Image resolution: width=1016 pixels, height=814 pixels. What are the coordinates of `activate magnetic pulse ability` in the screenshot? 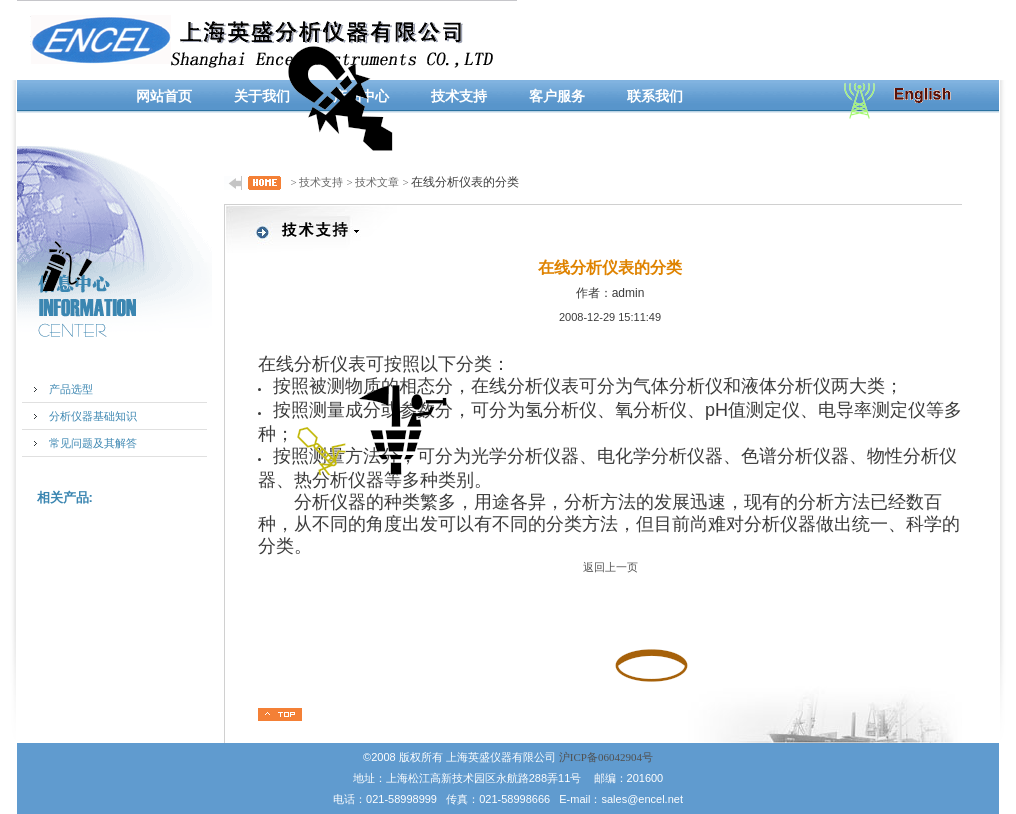 It's located at (340, 98).